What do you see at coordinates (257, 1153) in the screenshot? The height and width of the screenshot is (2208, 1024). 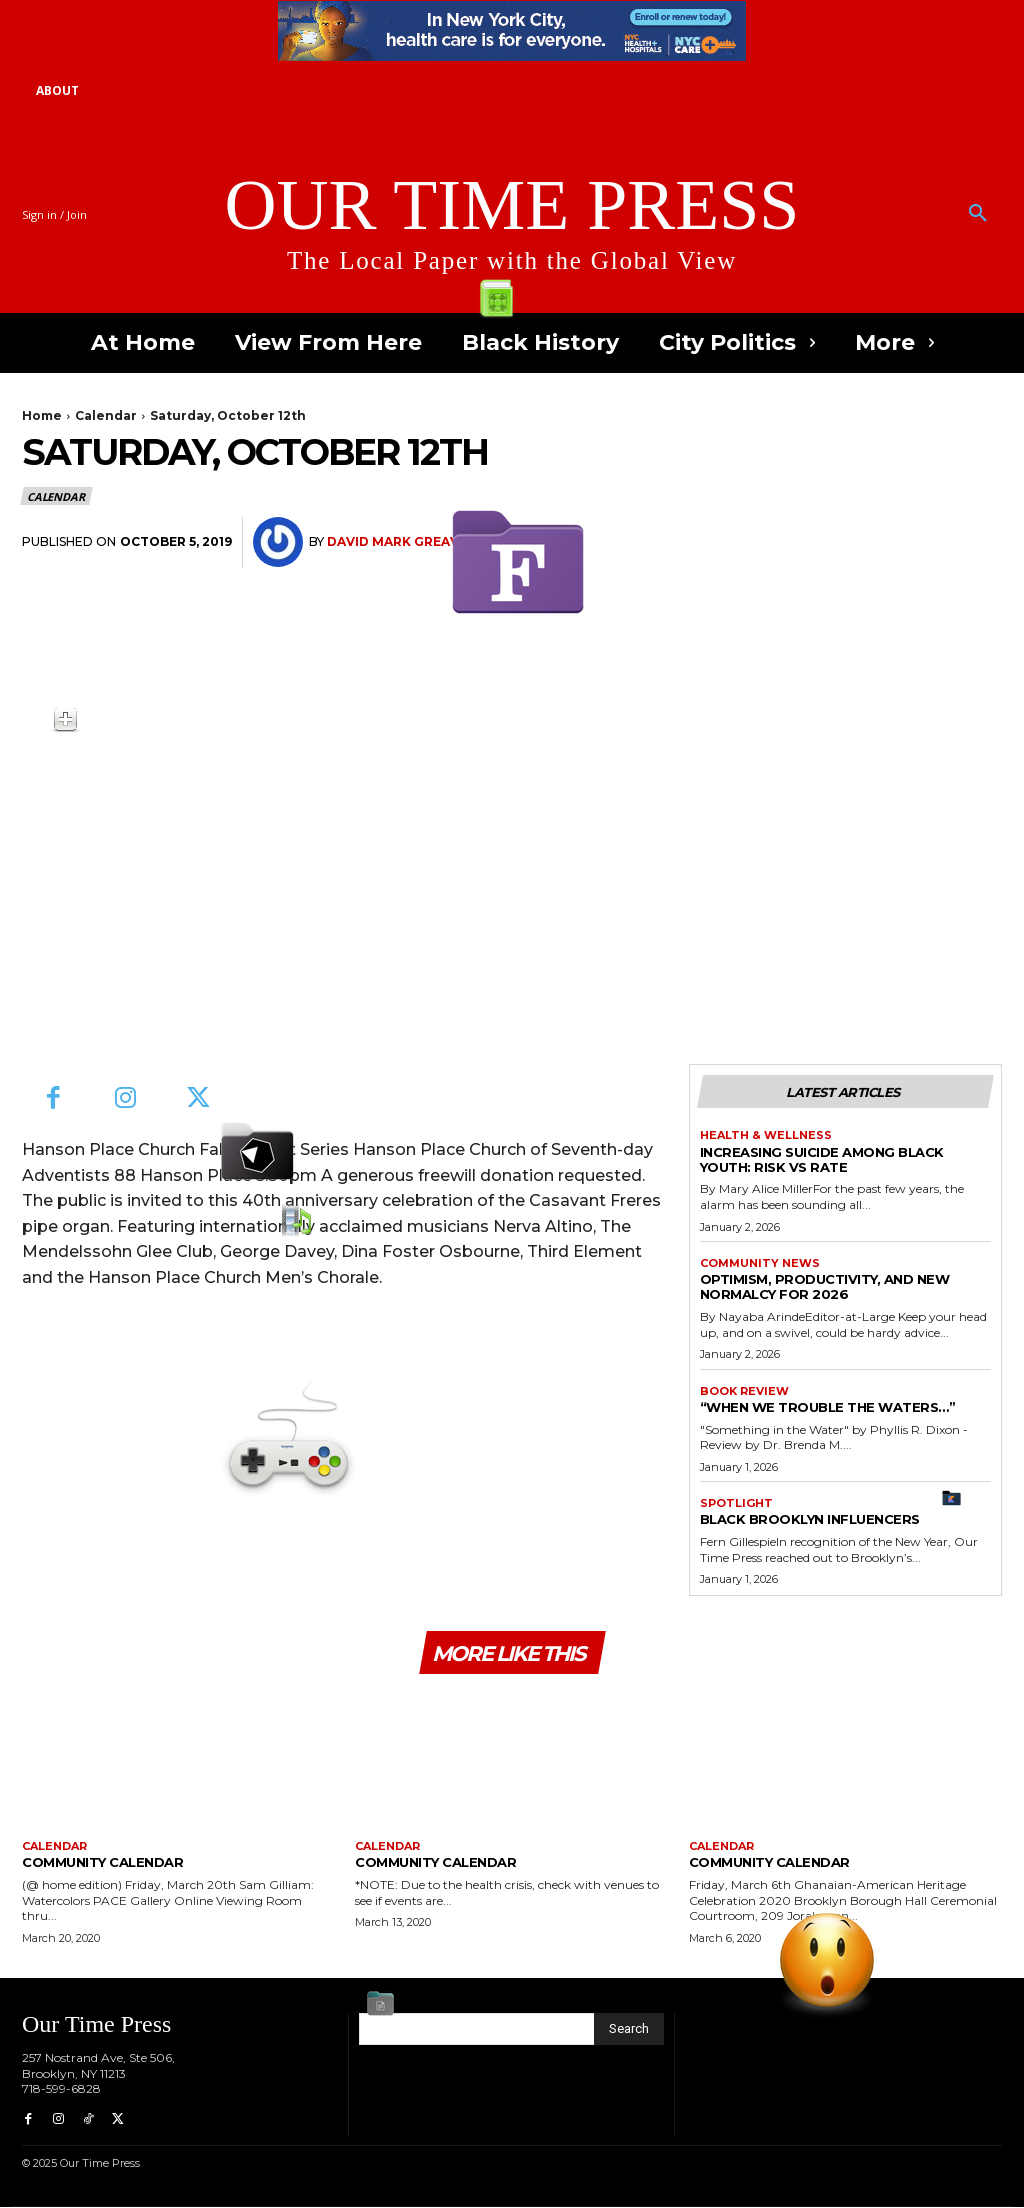 I see `open crystal or gem-related files folder` at bounding box center [257, 1153].